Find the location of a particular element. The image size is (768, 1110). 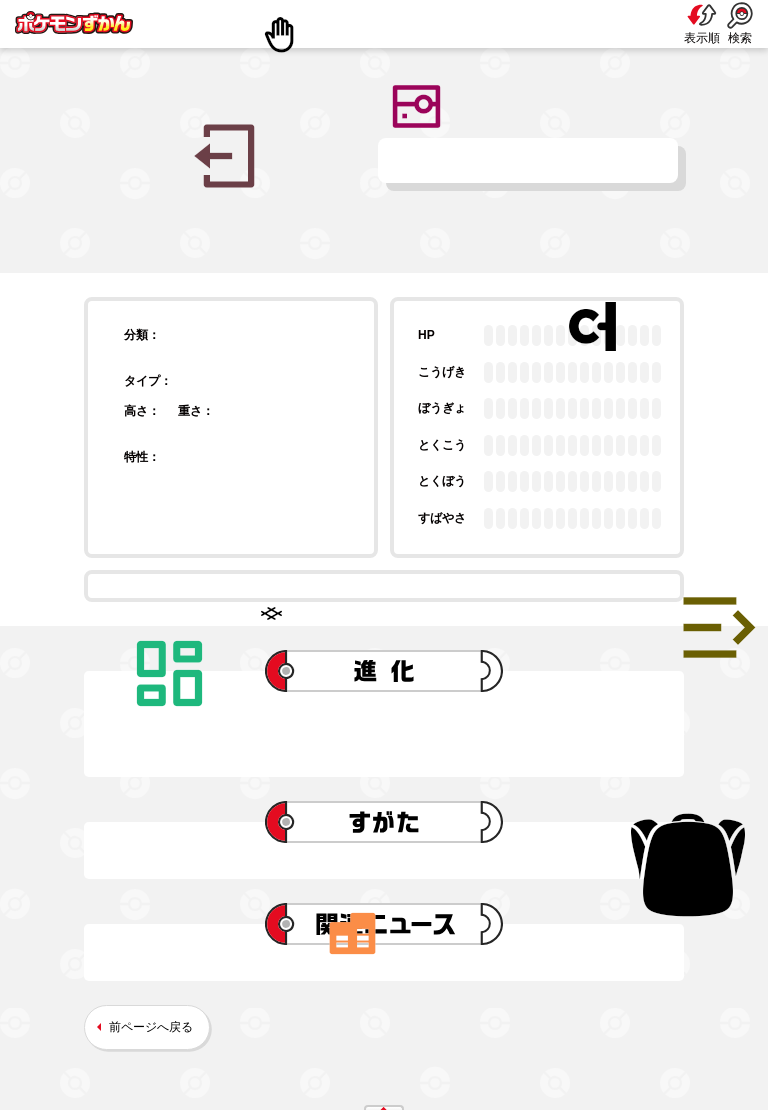

stop or pause current action is located at coordinates (279, 35).